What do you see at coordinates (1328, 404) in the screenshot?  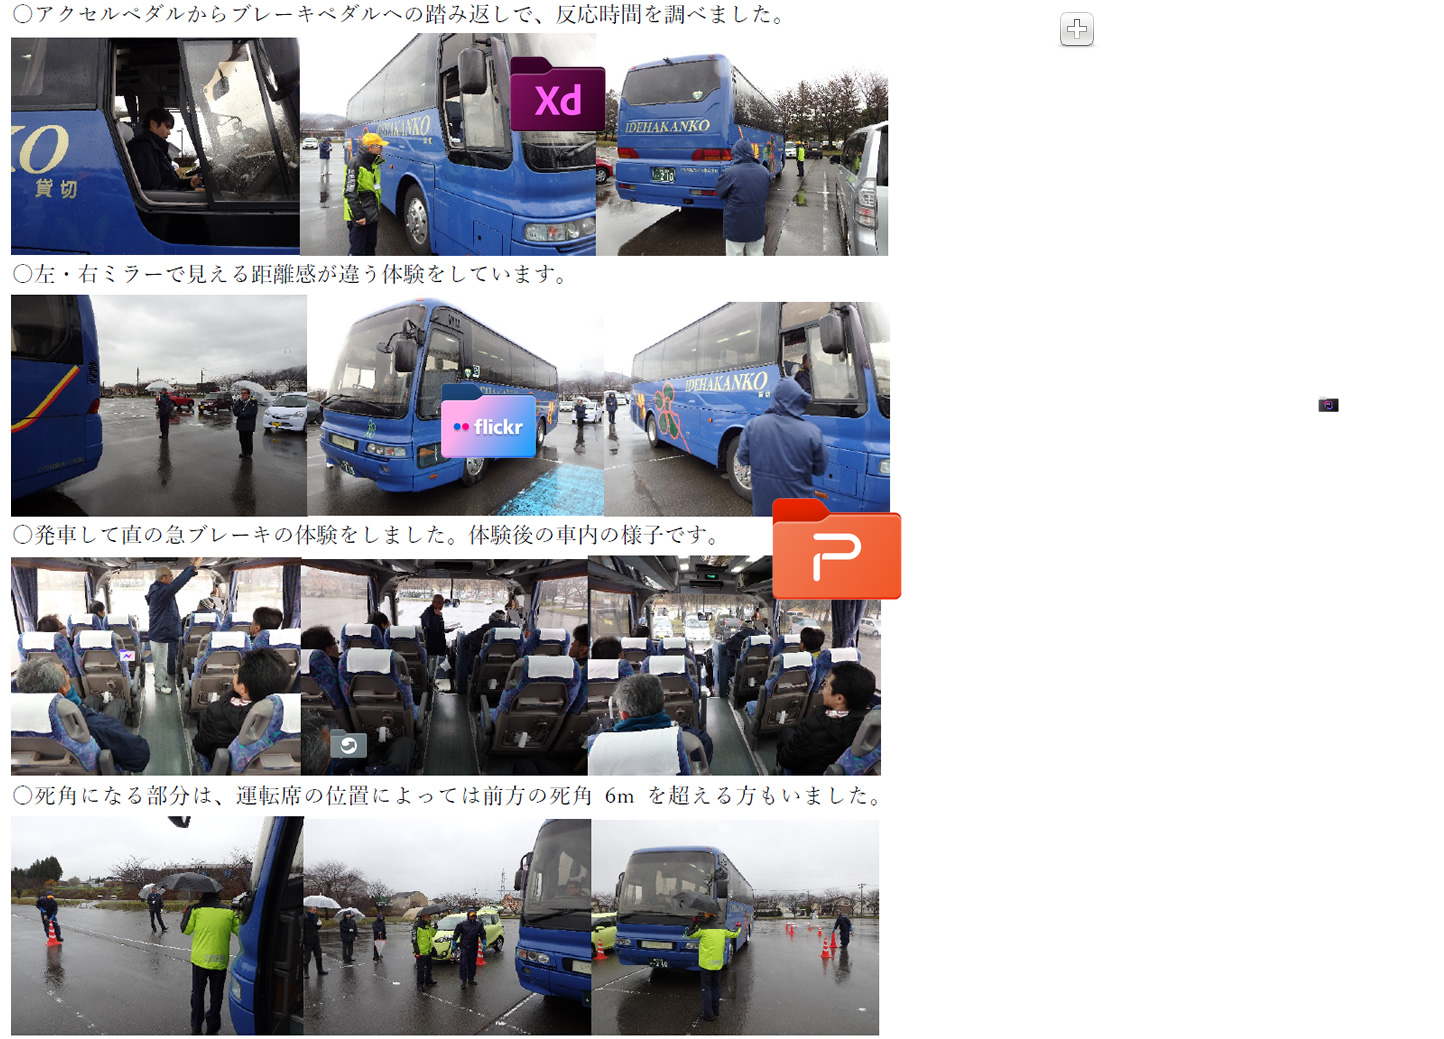 I see `folder containing phpstorm project files` at bounding box center [1328, 404].